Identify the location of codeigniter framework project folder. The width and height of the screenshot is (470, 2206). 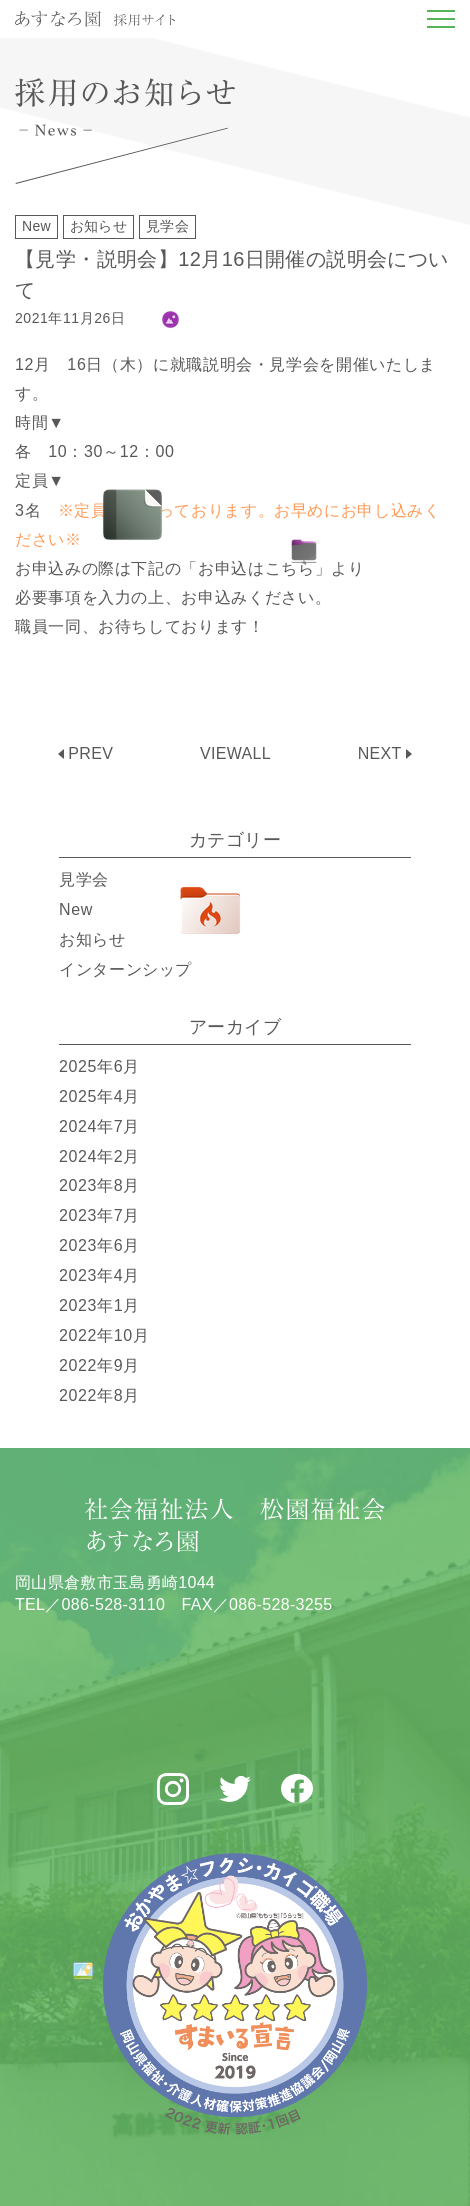
(210, 912).